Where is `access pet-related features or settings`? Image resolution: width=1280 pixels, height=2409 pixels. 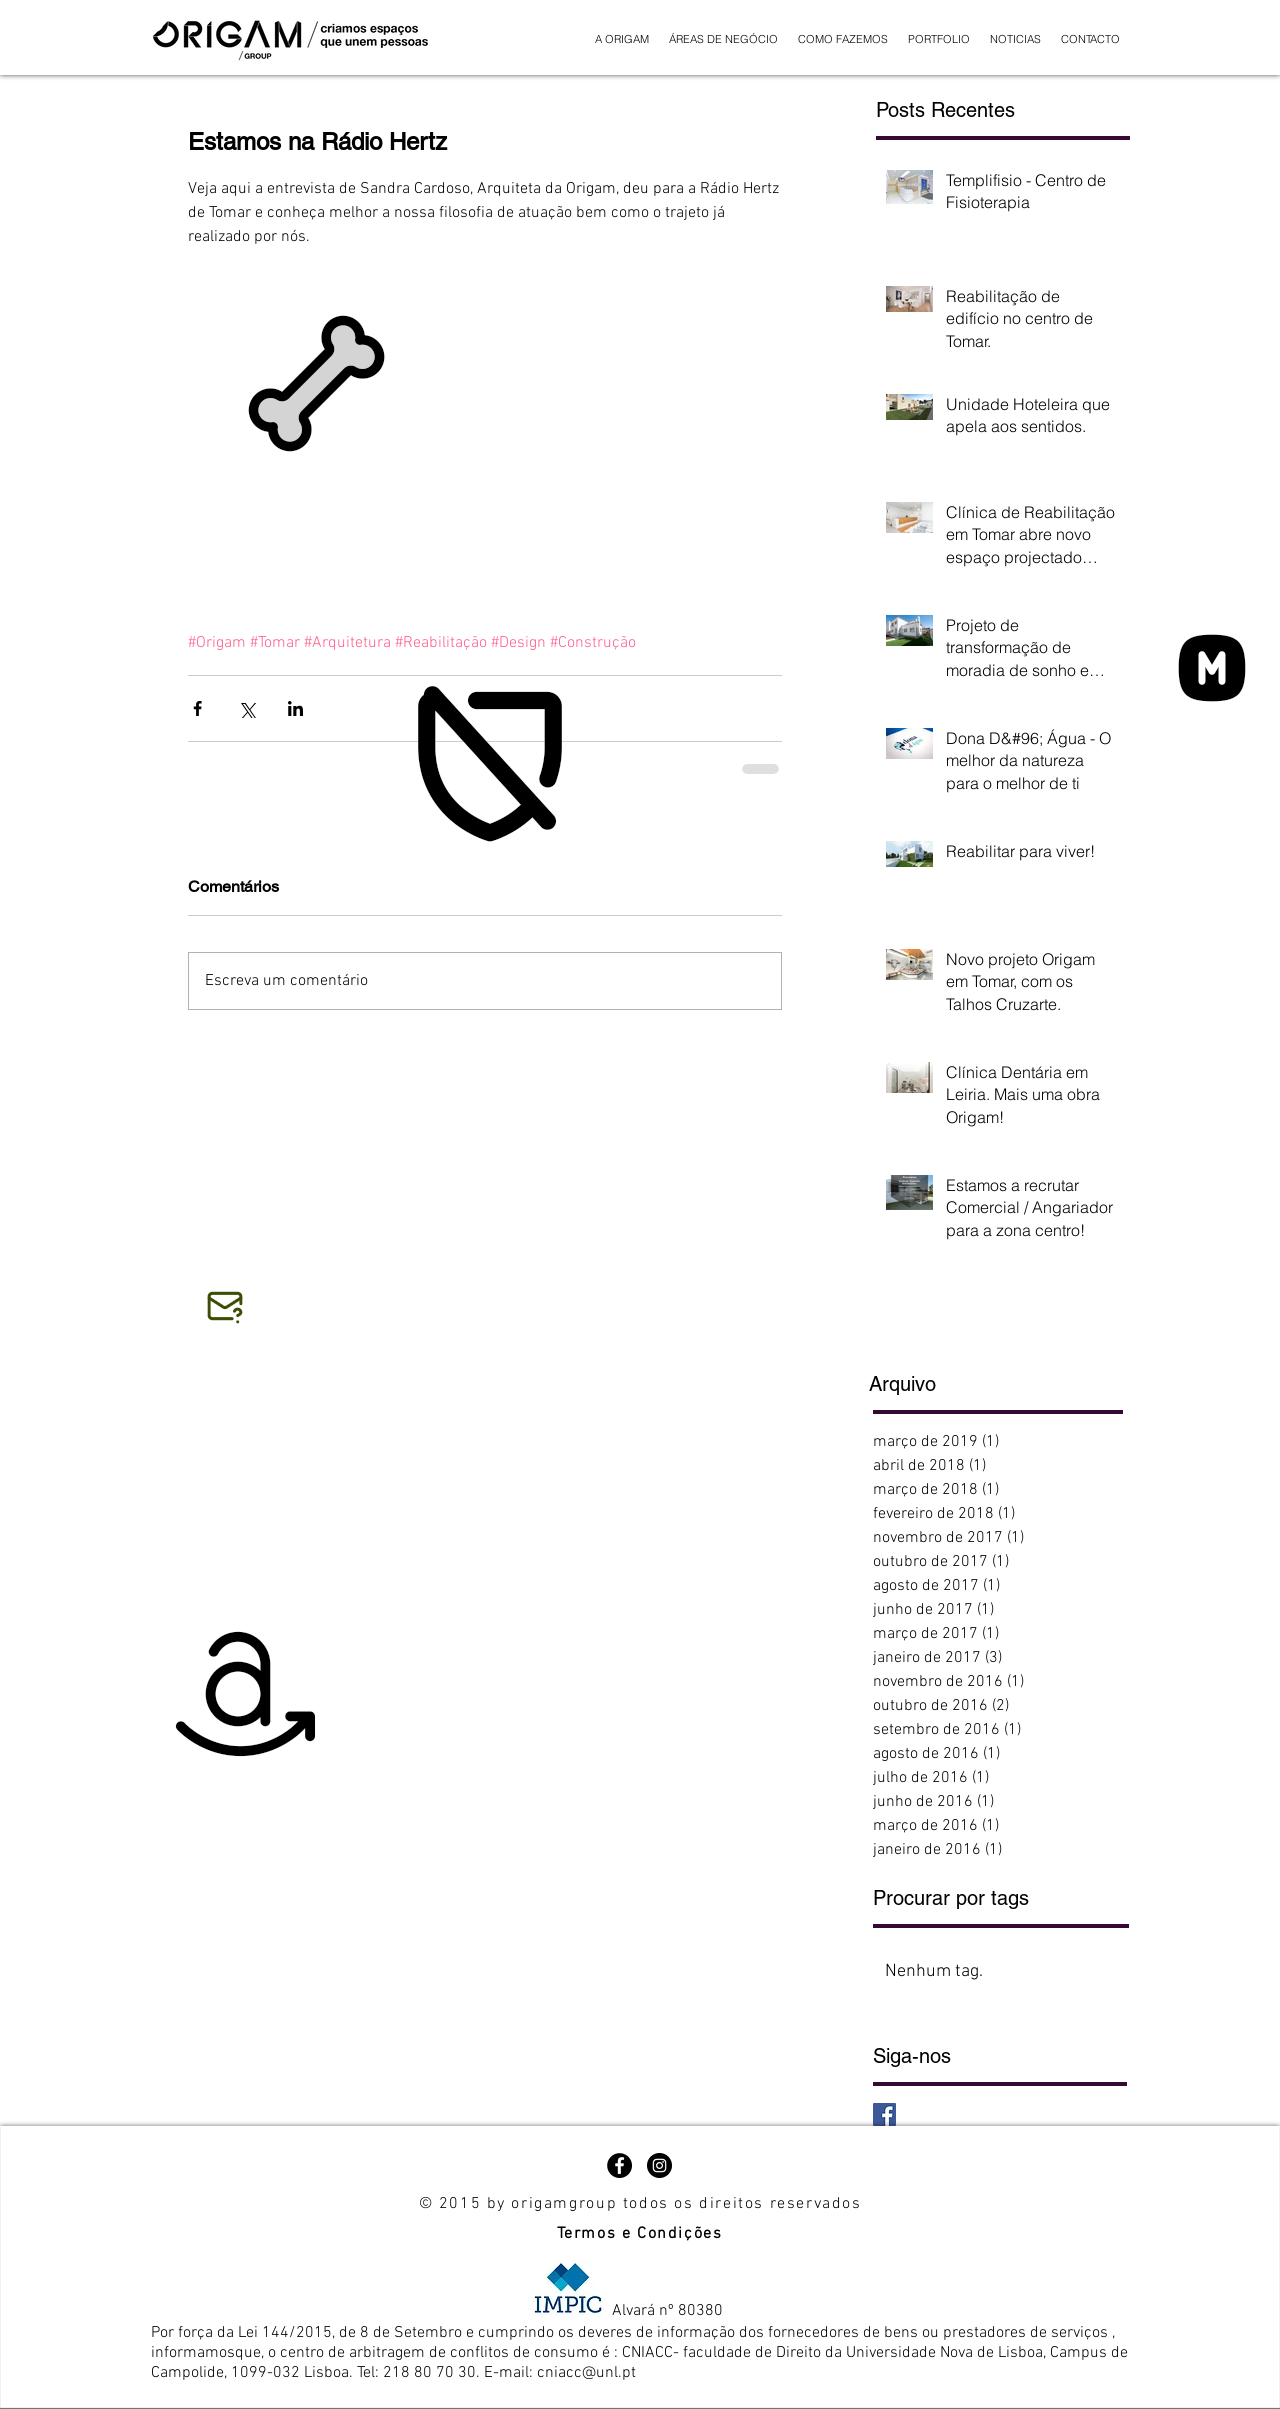
access pet-related features or settings is located at coordinates (316, 383).